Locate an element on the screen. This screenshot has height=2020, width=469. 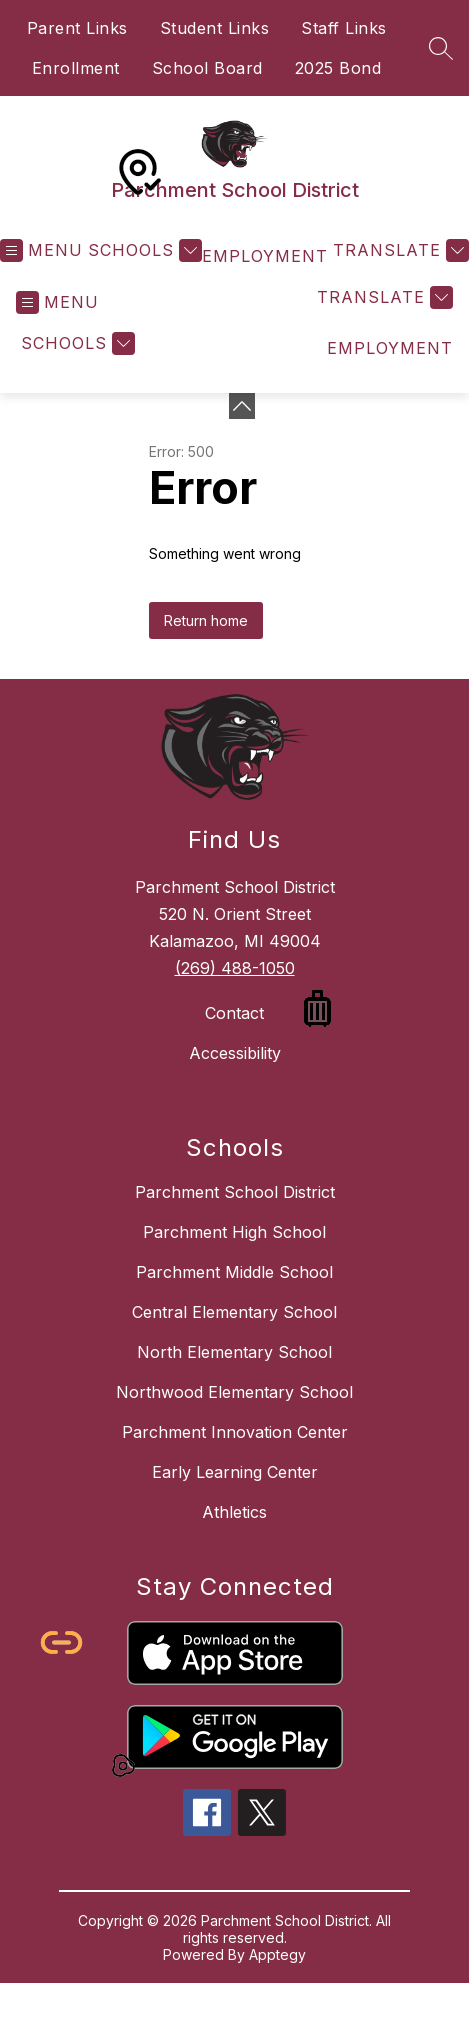
manage travel or luggage details is located at coordinates (317, 1008).